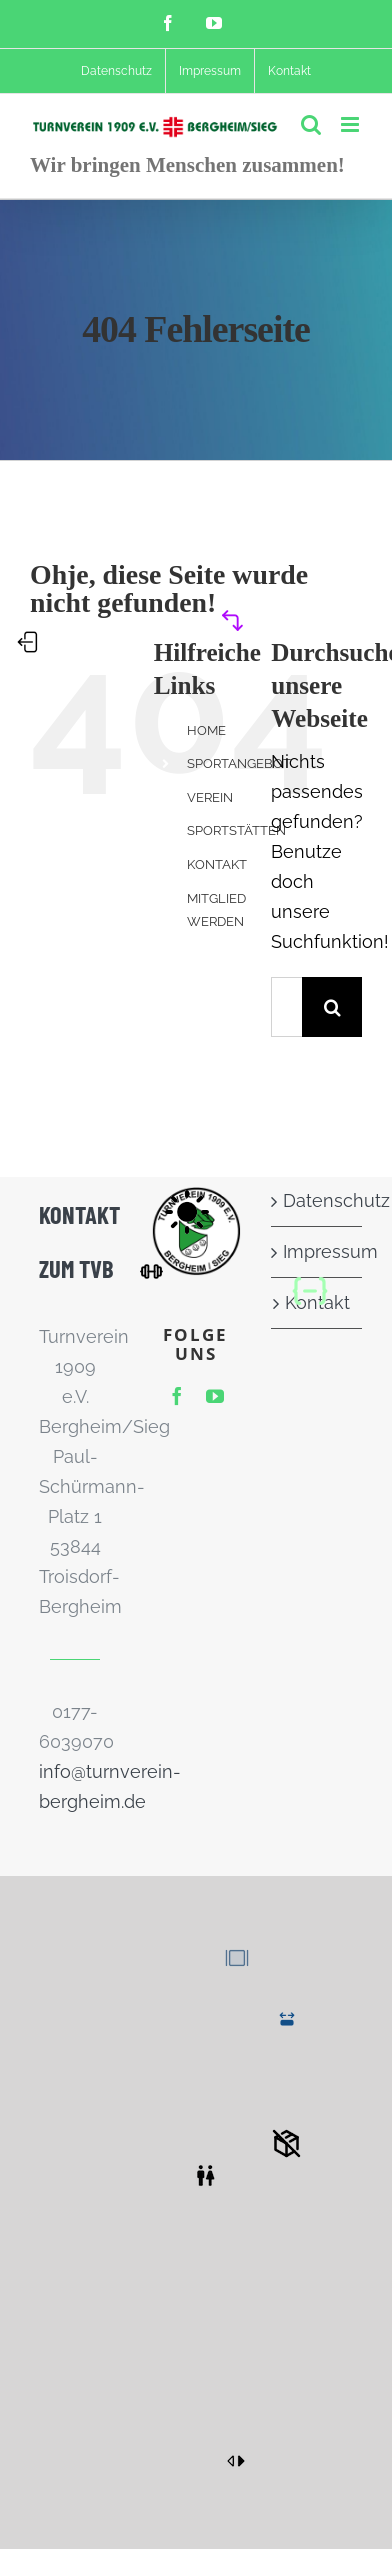  Describe the element at coordinates (232, 620) in the screenshot. I see `move or resize element diagonally to bottom-left` at that location.